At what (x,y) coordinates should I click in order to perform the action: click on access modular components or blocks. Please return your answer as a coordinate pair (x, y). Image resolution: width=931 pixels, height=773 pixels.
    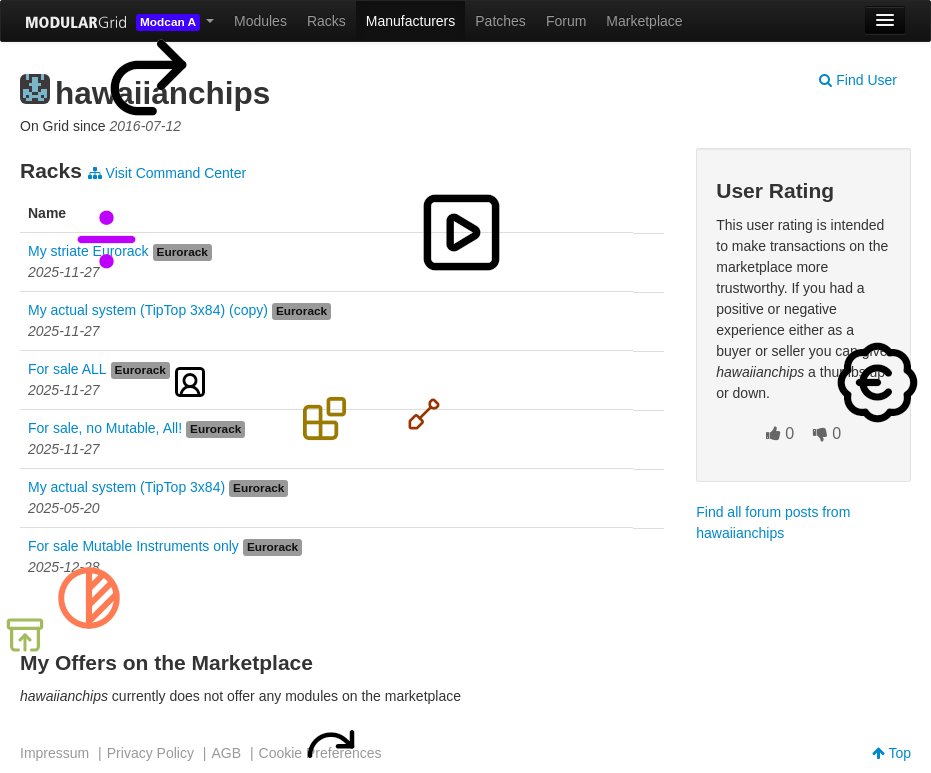
    Looking at the image, I should click on (324, 418).